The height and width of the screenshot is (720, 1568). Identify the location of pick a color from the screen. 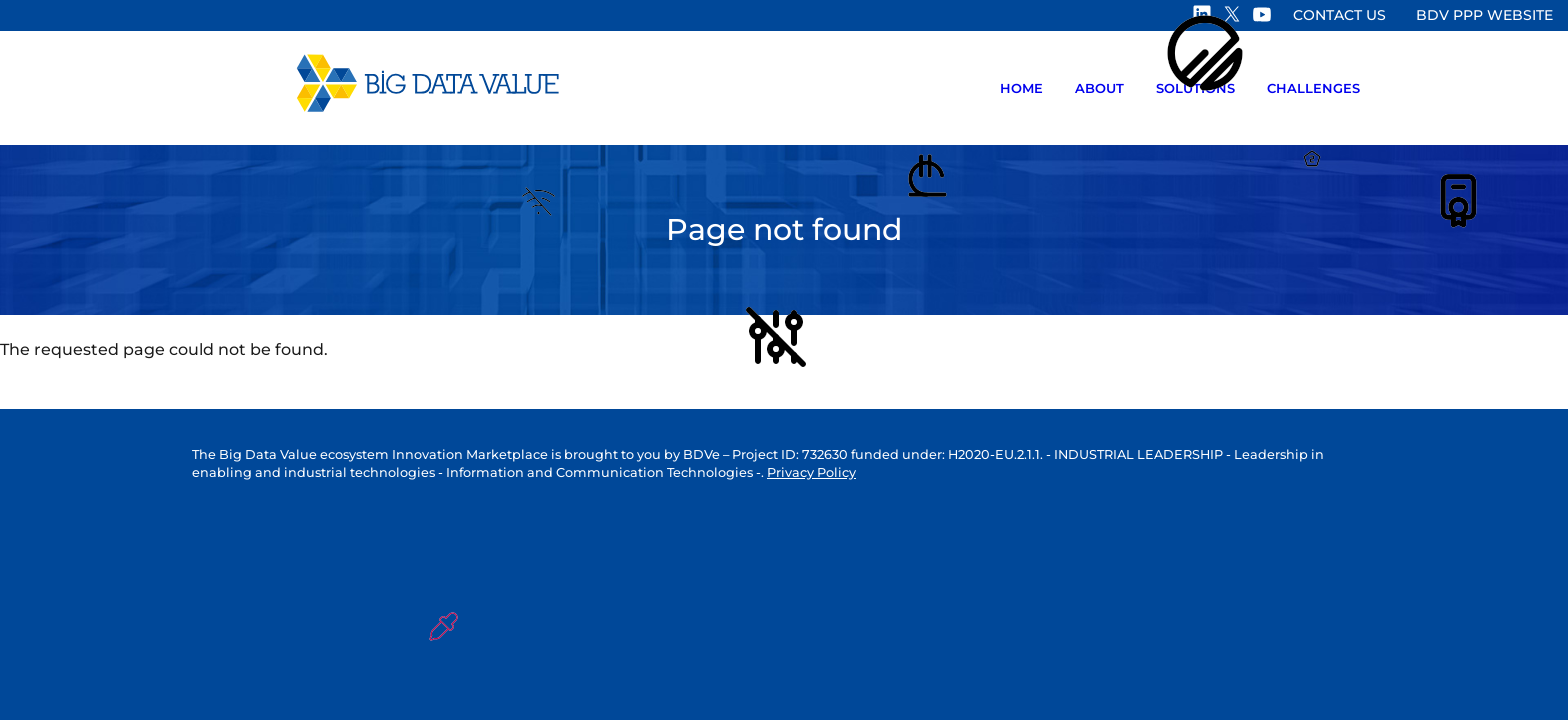
(443, 626).